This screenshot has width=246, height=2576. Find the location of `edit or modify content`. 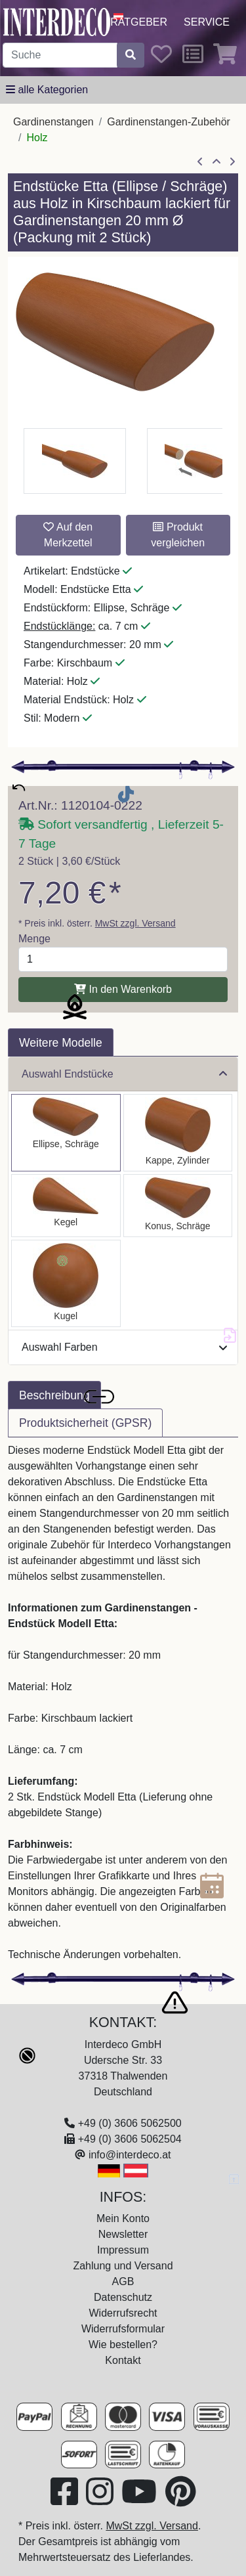

edit or modify content is located at coordinates (62, 1261).